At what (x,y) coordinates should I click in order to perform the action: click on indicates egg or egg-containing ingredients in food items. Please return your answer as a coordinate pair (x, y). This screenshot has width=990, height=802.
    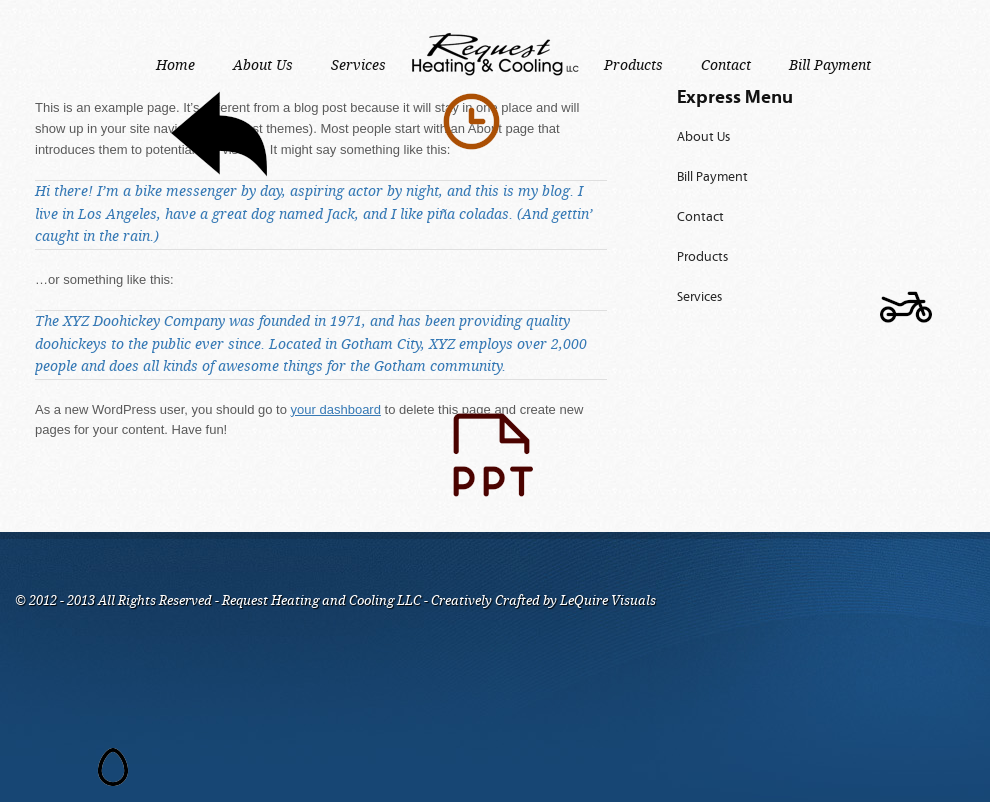
    Looking at the image, I should click on (113, 767).